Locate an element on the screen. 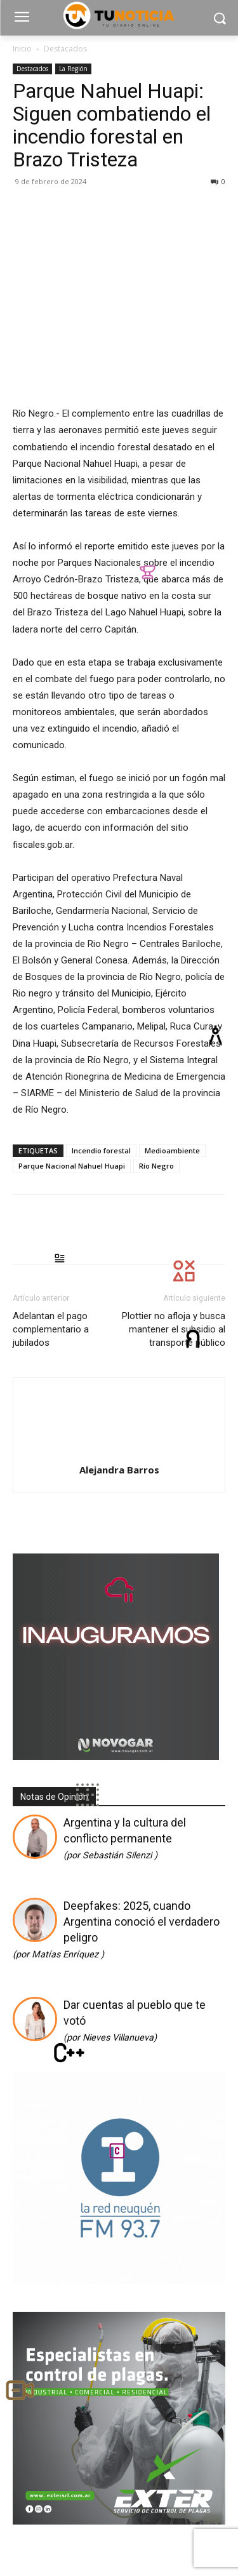  access crafting or forging tools is located at coordinates (147, 572).